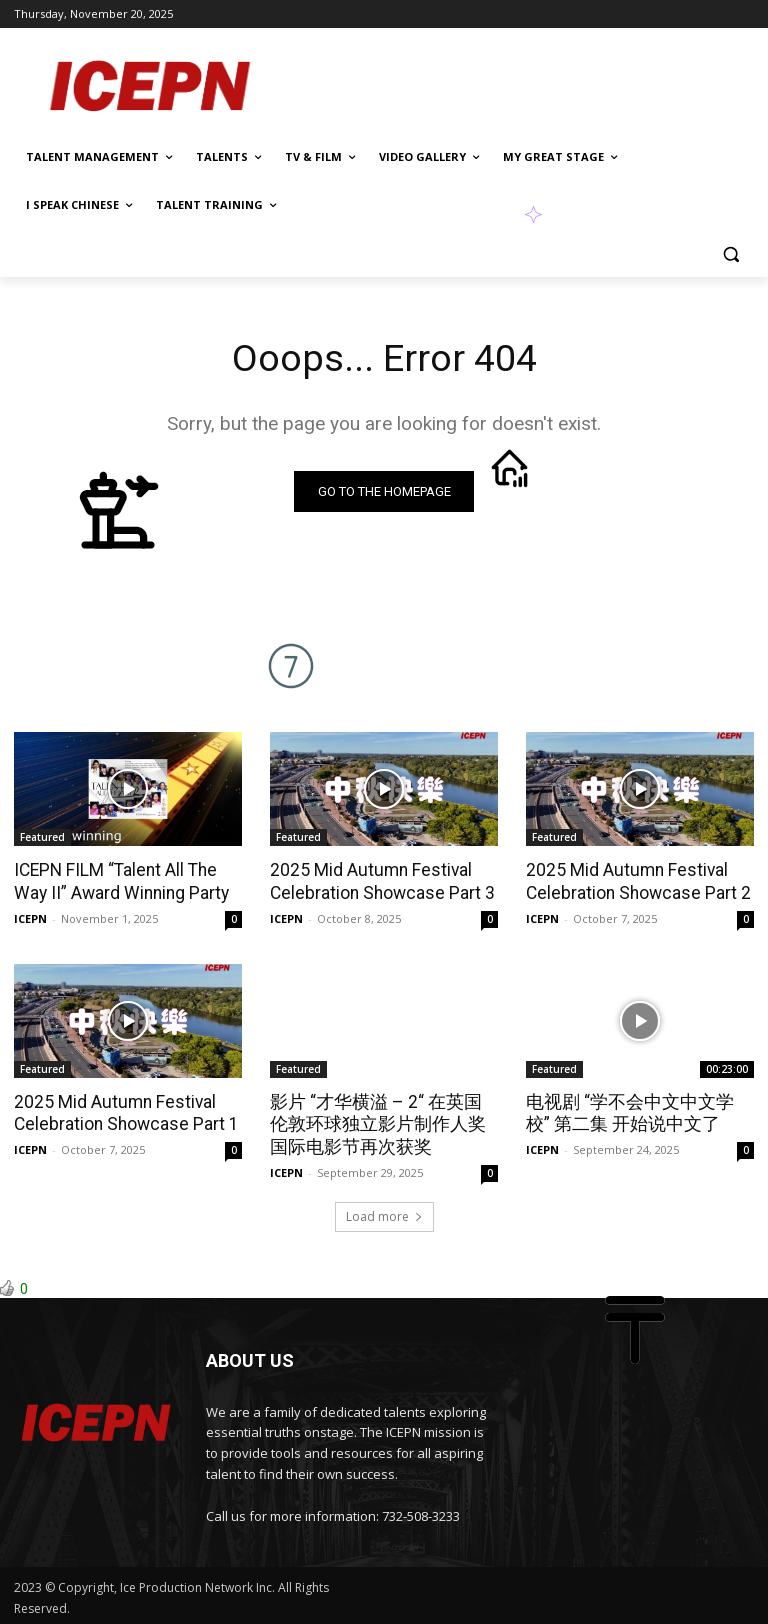  I want to click on smart home connectivity status, so click(509, 467).